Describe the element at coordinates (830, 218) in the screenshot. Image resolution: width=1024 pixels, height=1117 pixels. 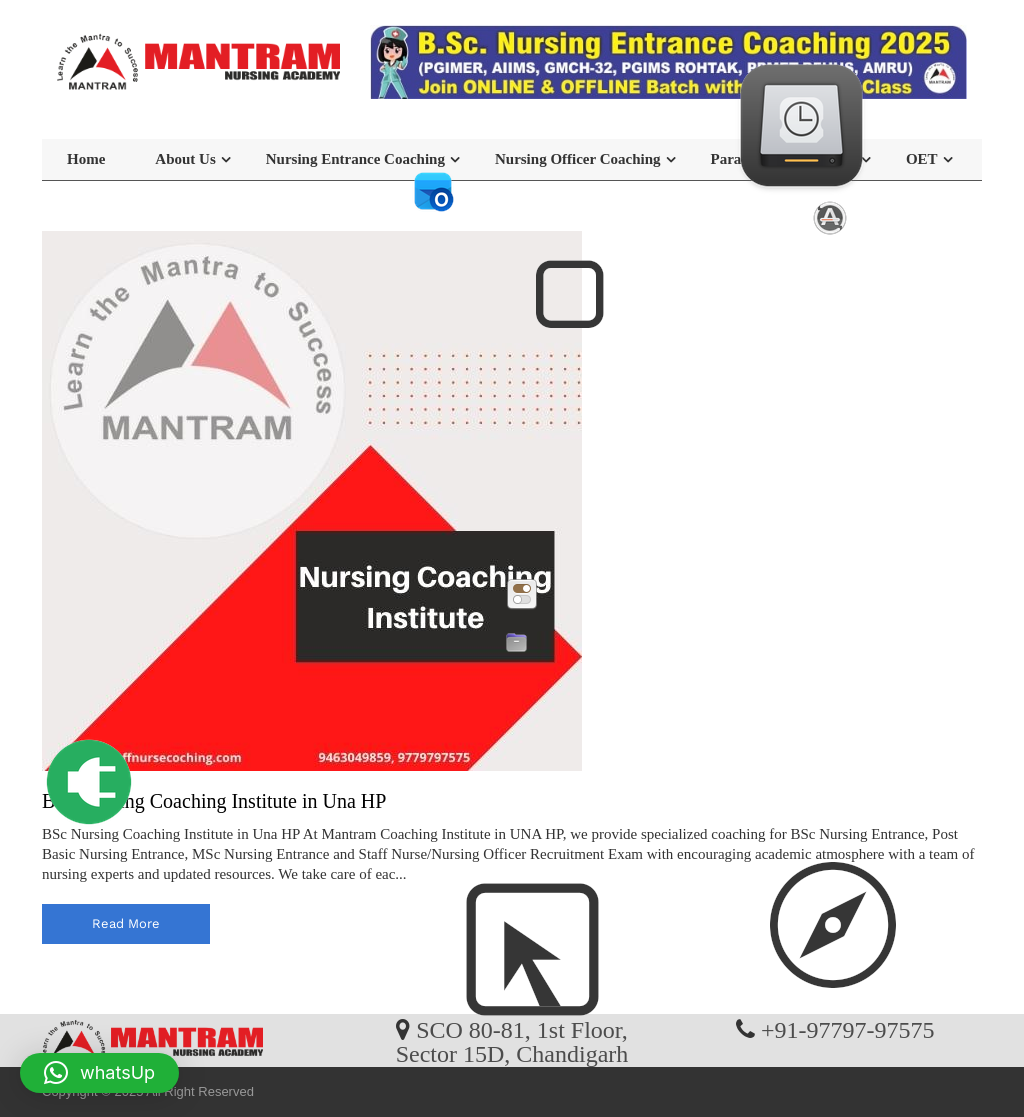
I see `open the system software update application` at that location.